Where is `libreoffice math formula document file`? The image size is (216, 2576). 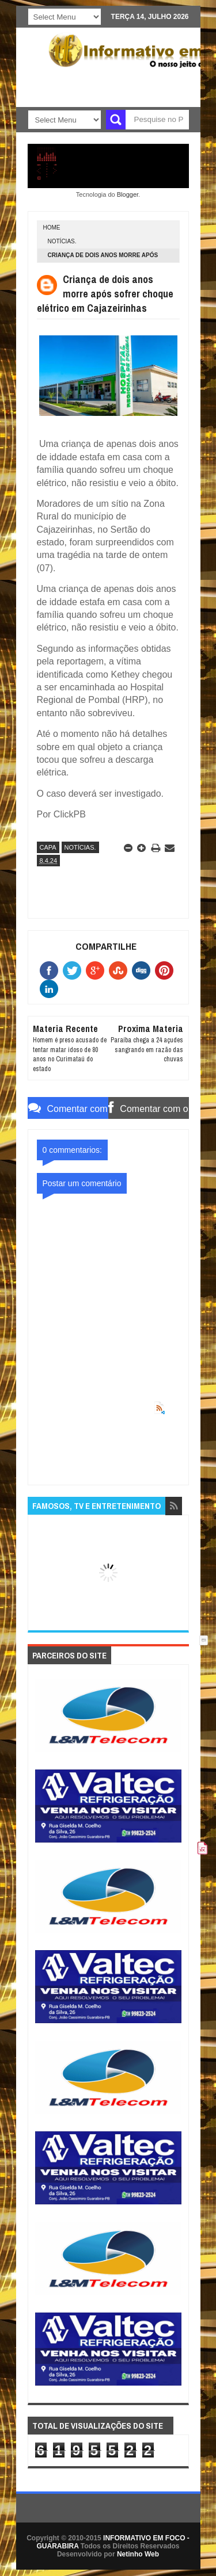
libreoffice math formula document file is located at coordinates (202, 1848).